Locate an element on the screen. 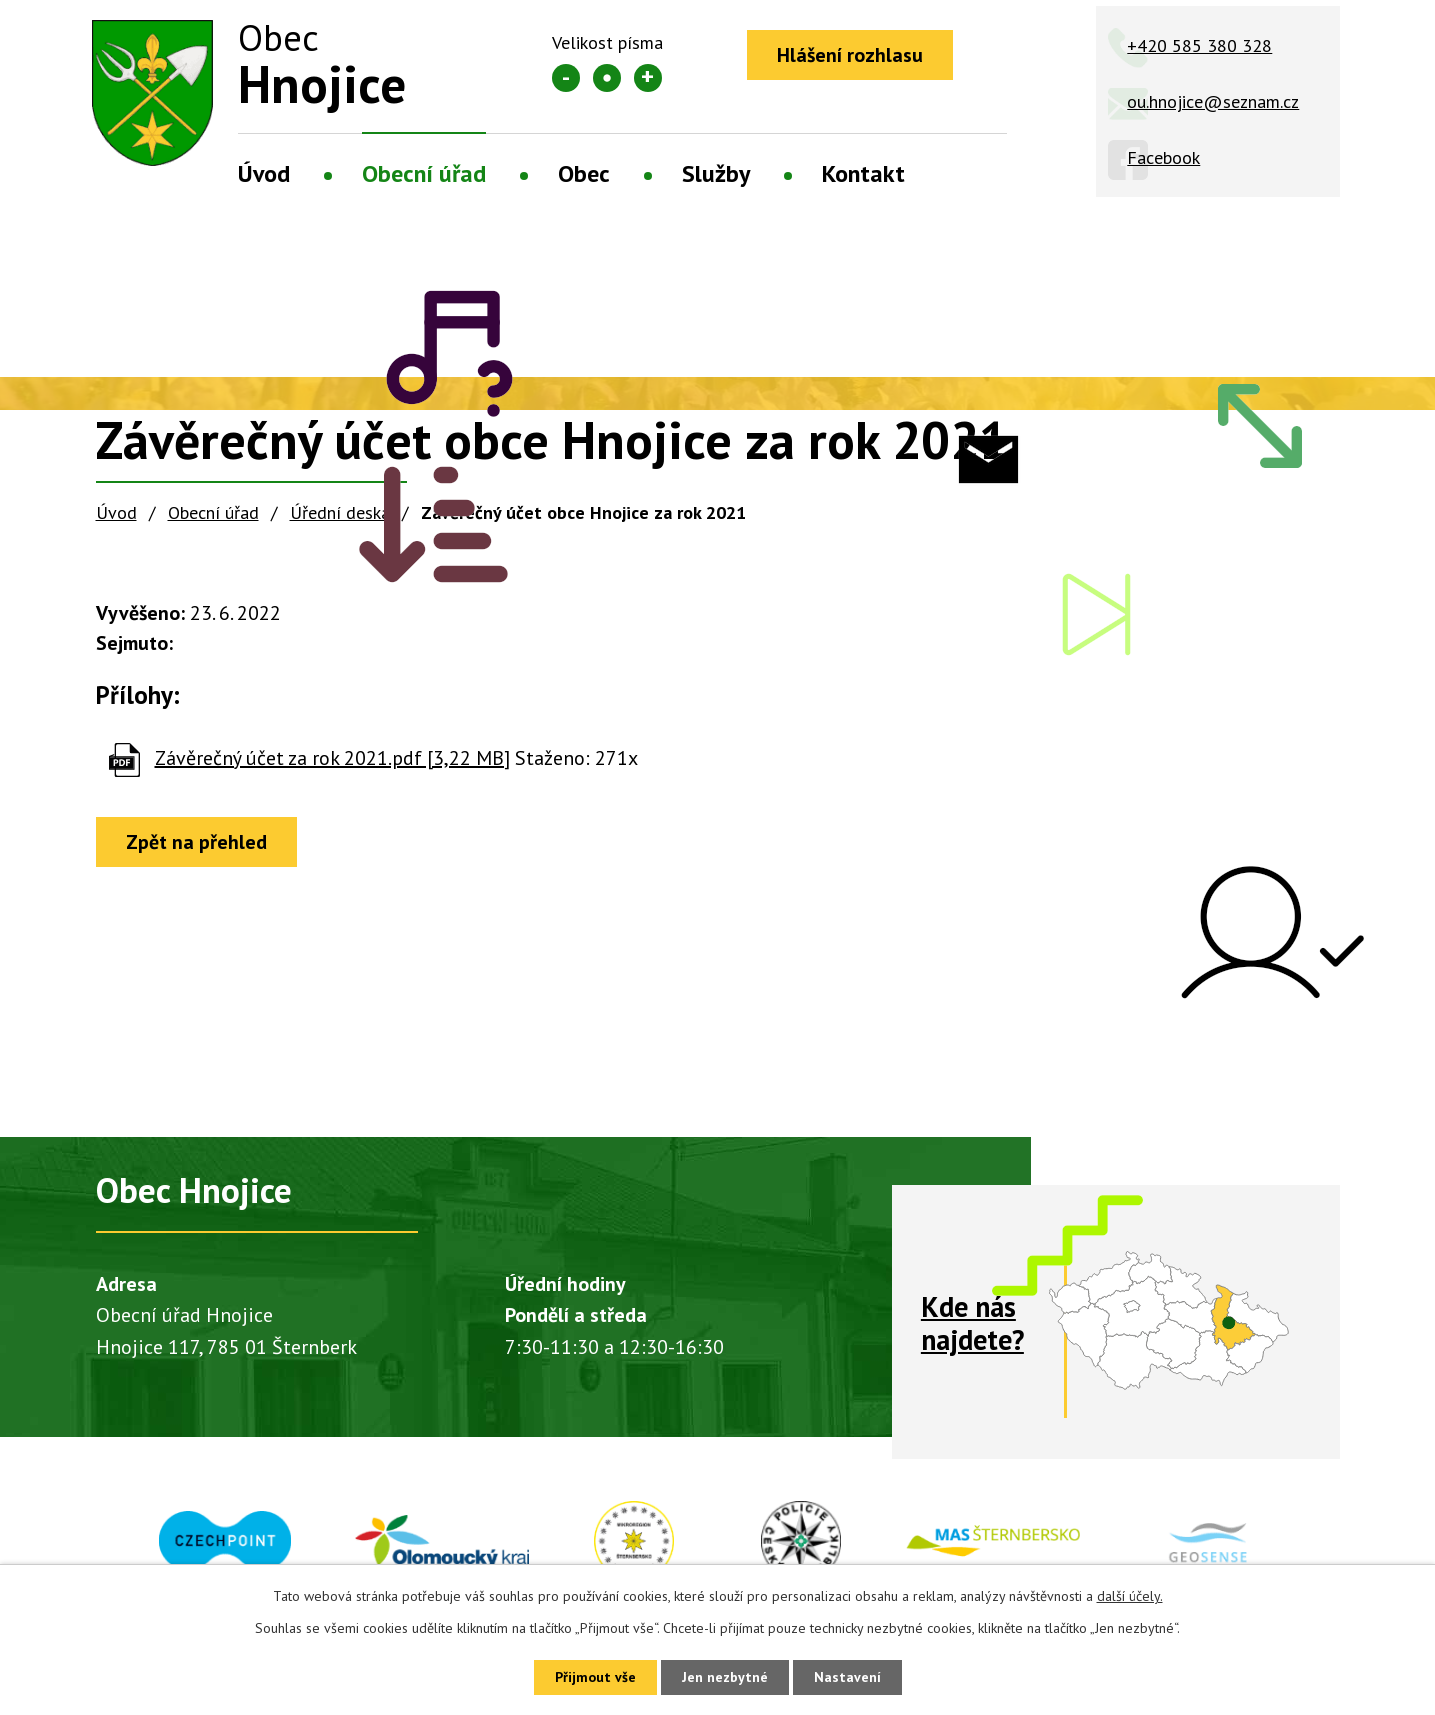 This screenshot has height=1715, width=1435. user verified or confirmed is located at coordinates (1266, 938).